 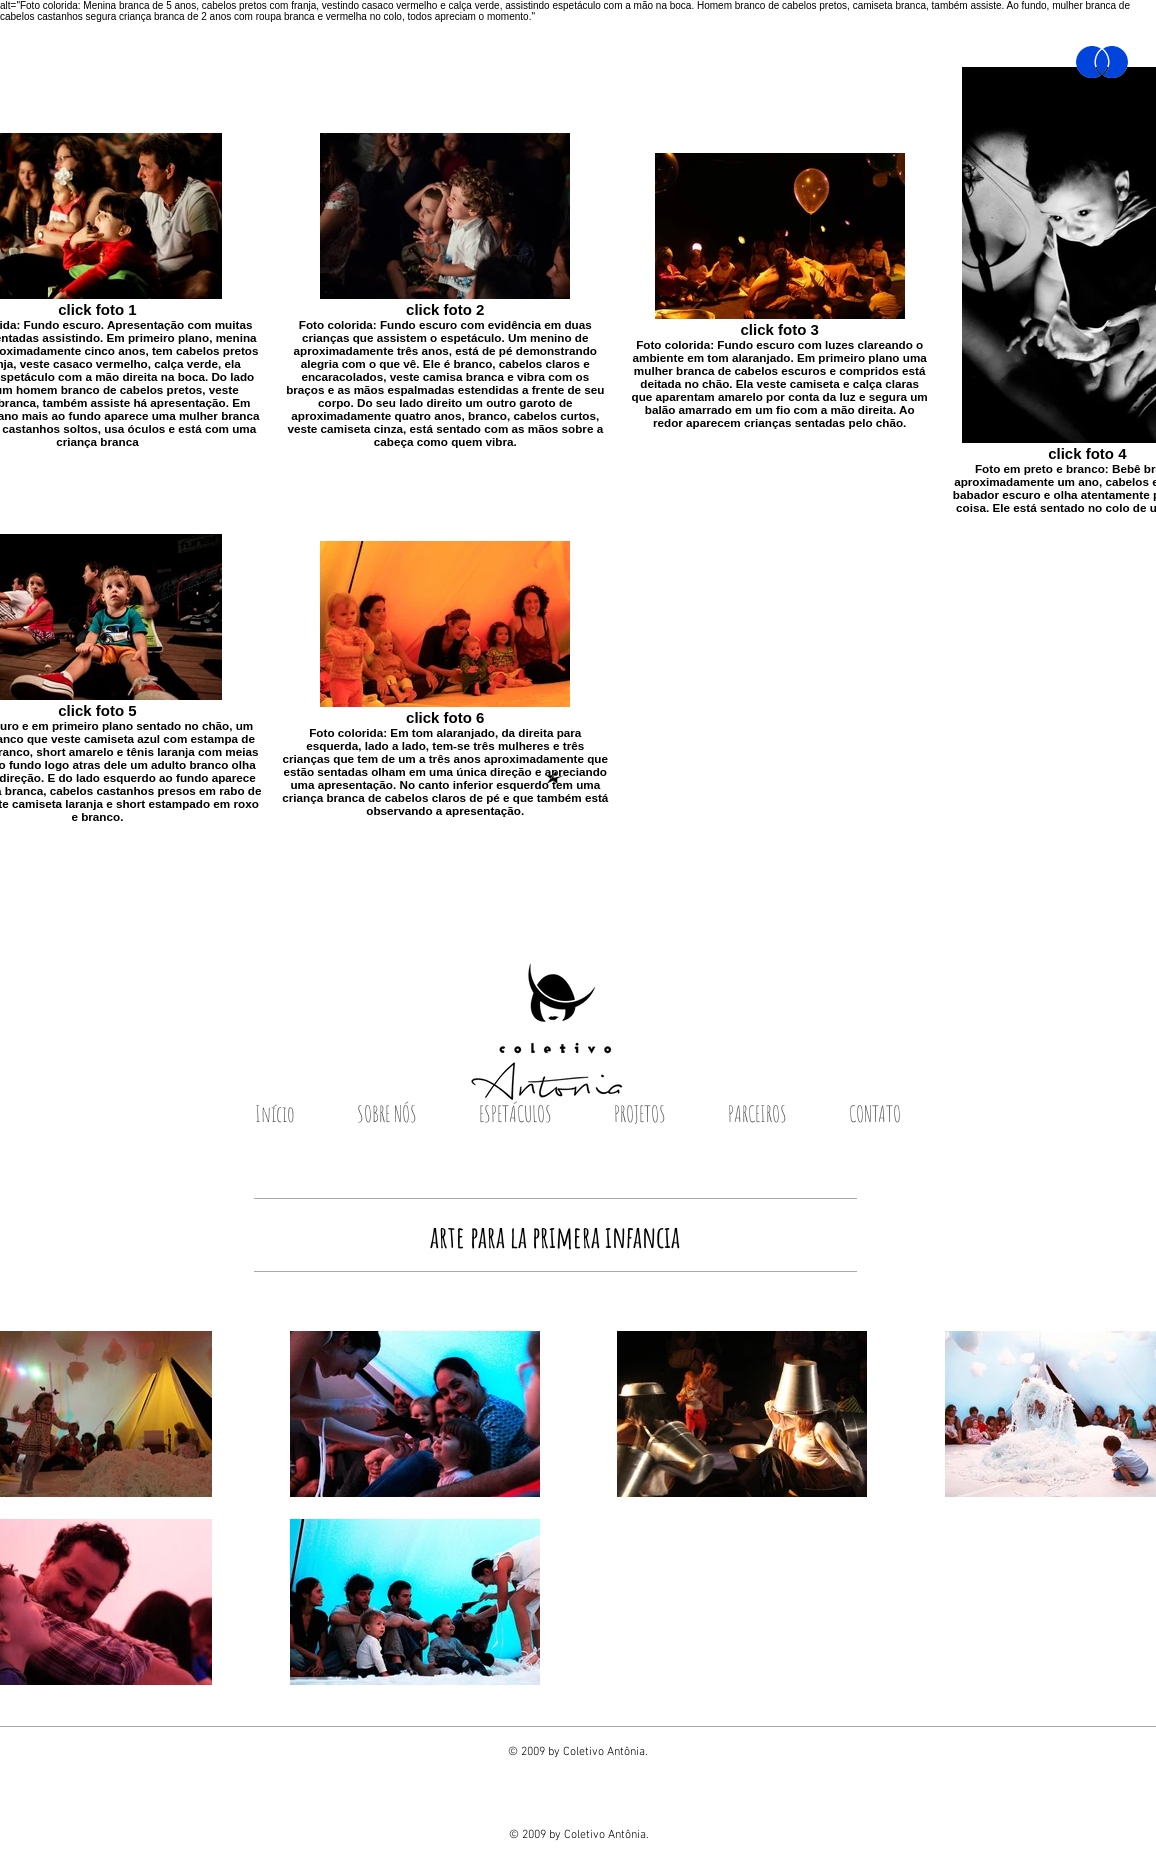 What do you see at coordinates (555, 777) in the screenshot?
I see `visit the ESEA gaming platform` at bounding box center [555, 777].